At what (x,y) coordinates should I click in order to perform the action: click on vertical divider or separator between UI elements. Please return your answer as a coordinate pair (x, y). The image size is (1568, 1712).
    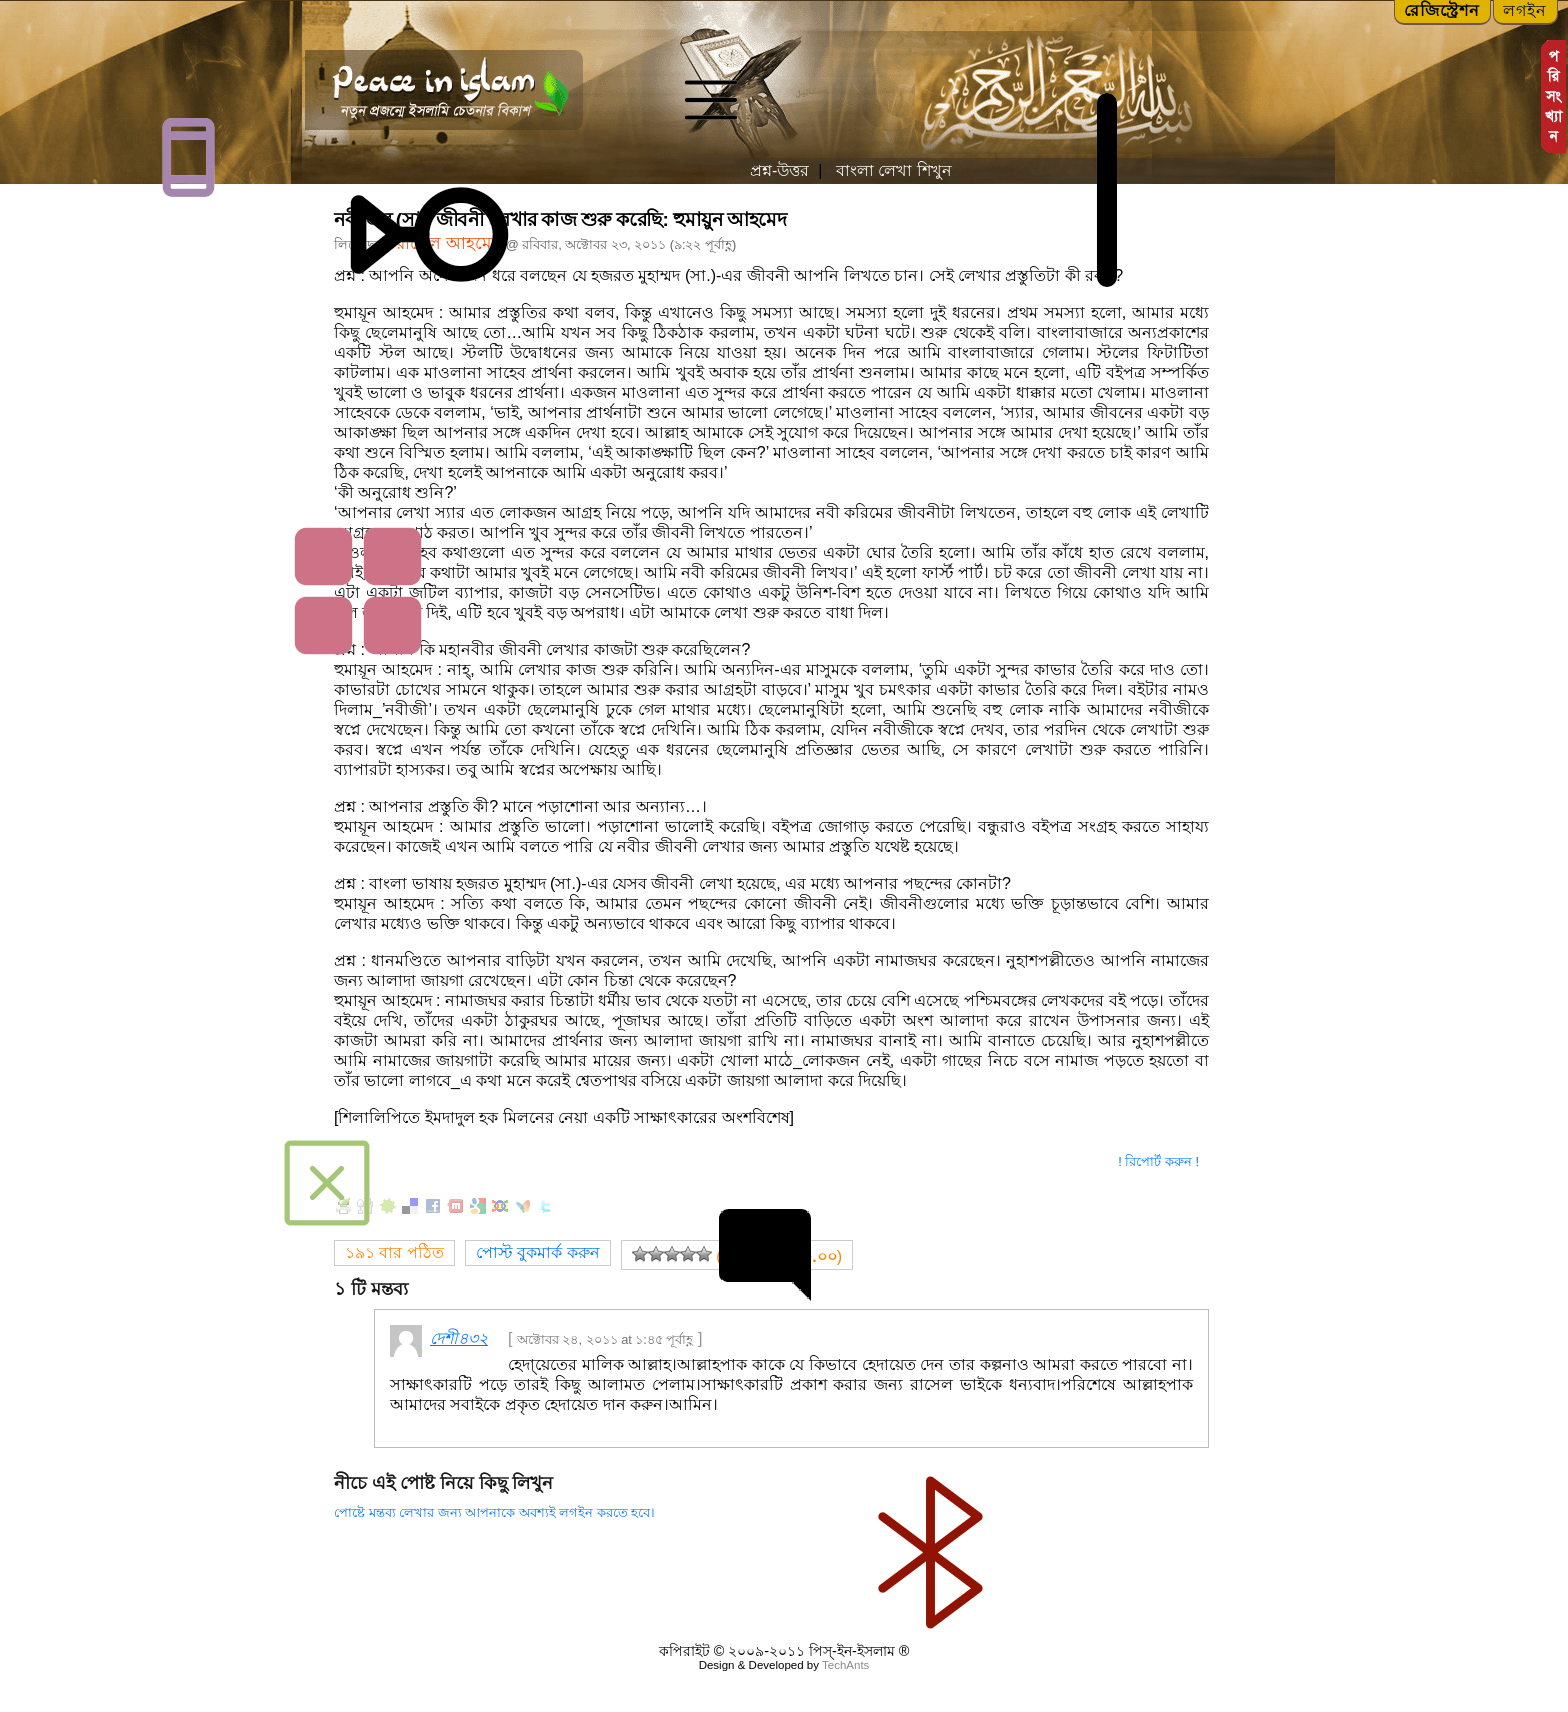
    Looking at the image, I should click on (1107, 190).